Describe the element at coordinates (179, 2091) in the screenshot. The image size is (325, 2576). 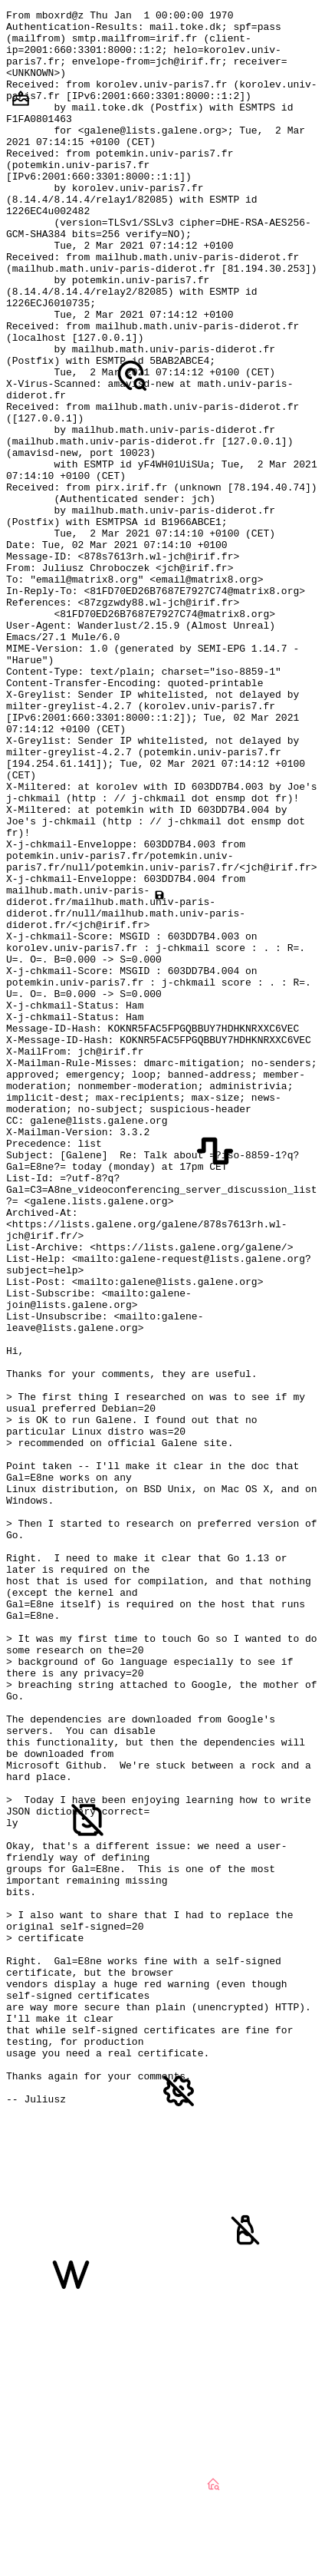
I see `settings are currently disabled` at that location.